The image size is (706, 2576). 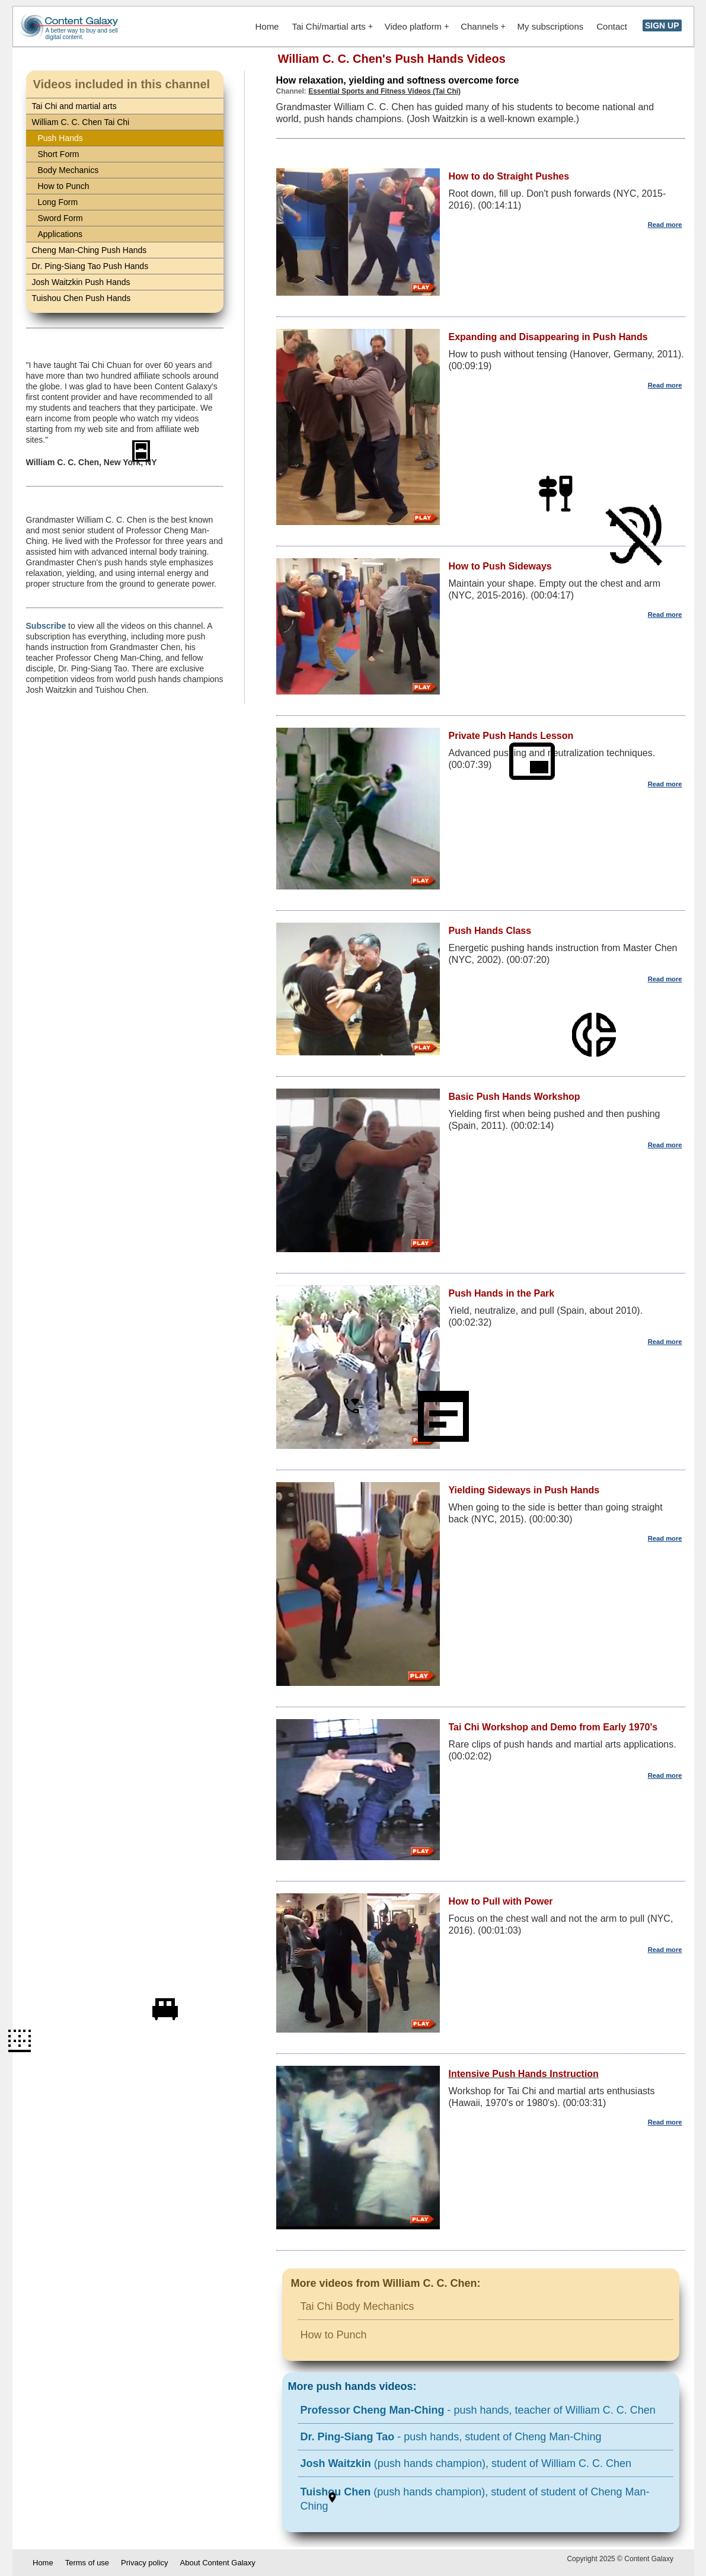 I want to click on find tapas restaurants nearby, so click(x=556, y=494).